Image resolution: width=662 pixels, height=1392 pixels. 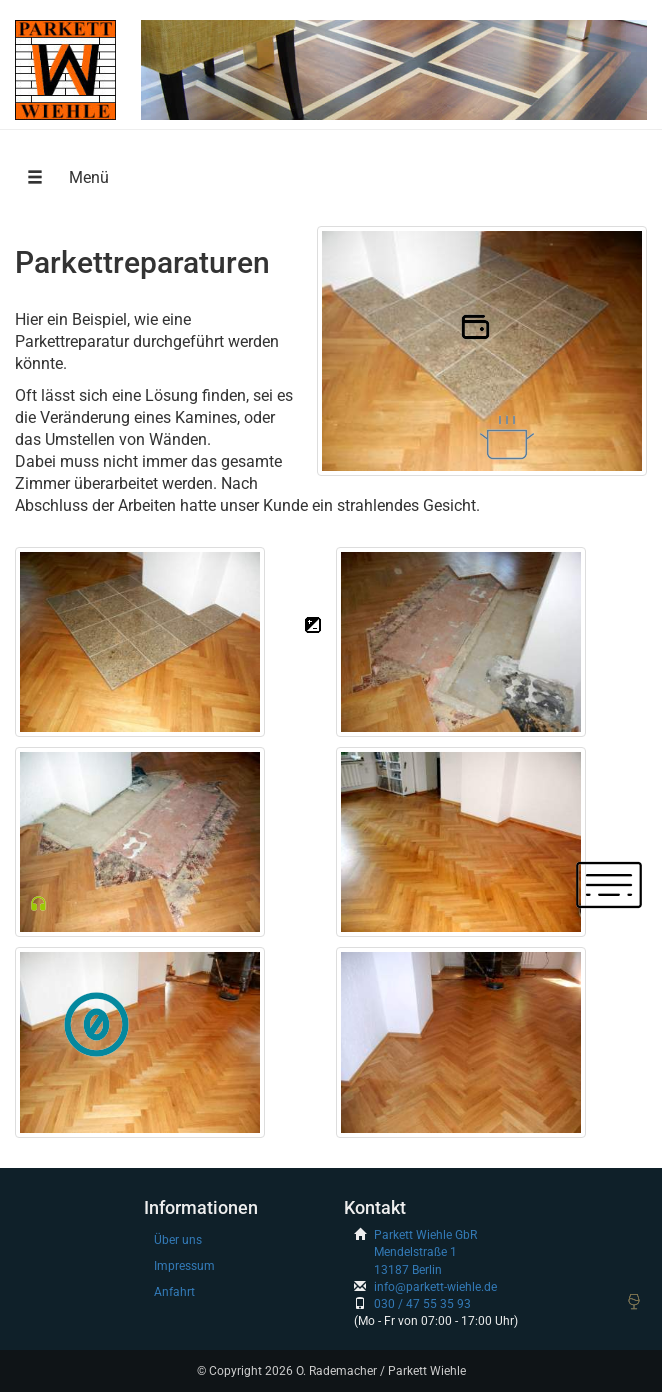 What do you see at coordinates (609, 885) in the screenshot?
I see `open on-screen keyboard` at bounding box center [609, 885].